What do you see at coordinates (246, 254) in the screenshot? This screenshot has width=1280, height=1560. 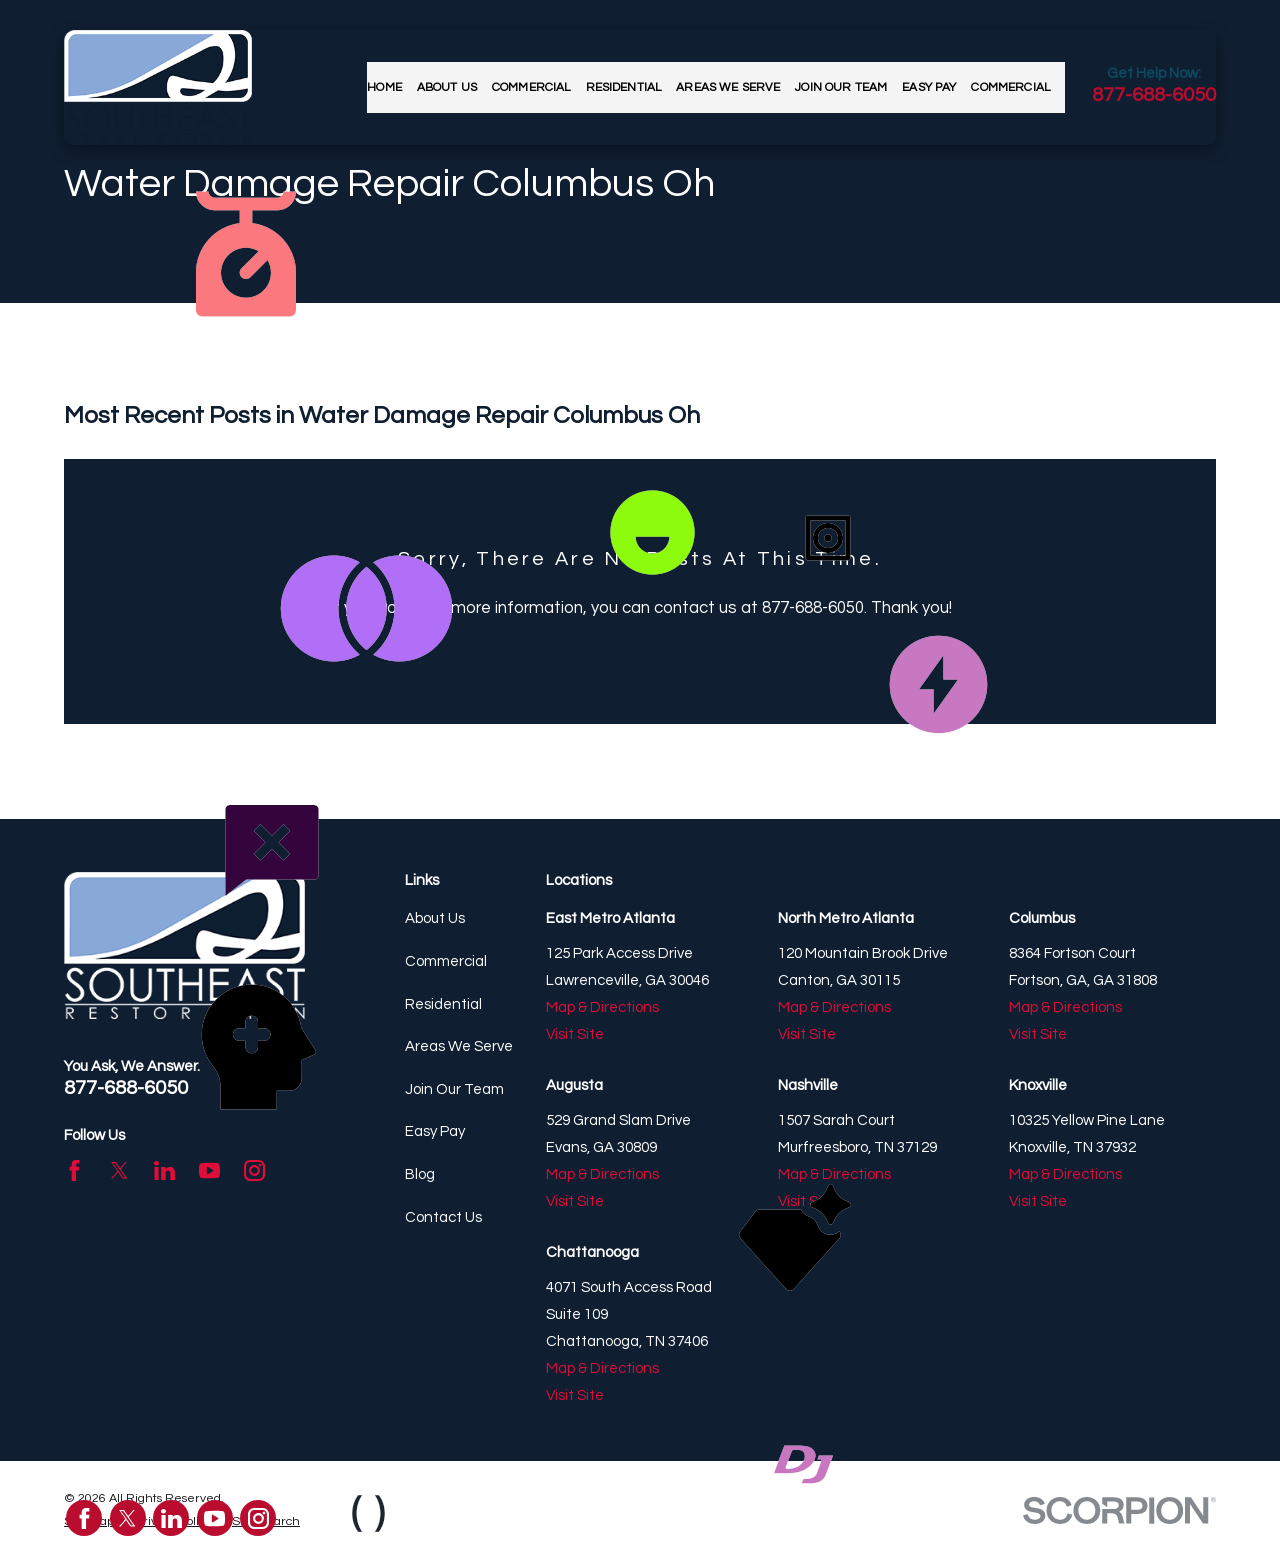 I see `view weight or measurement settings` at bounding box center [246, 254].